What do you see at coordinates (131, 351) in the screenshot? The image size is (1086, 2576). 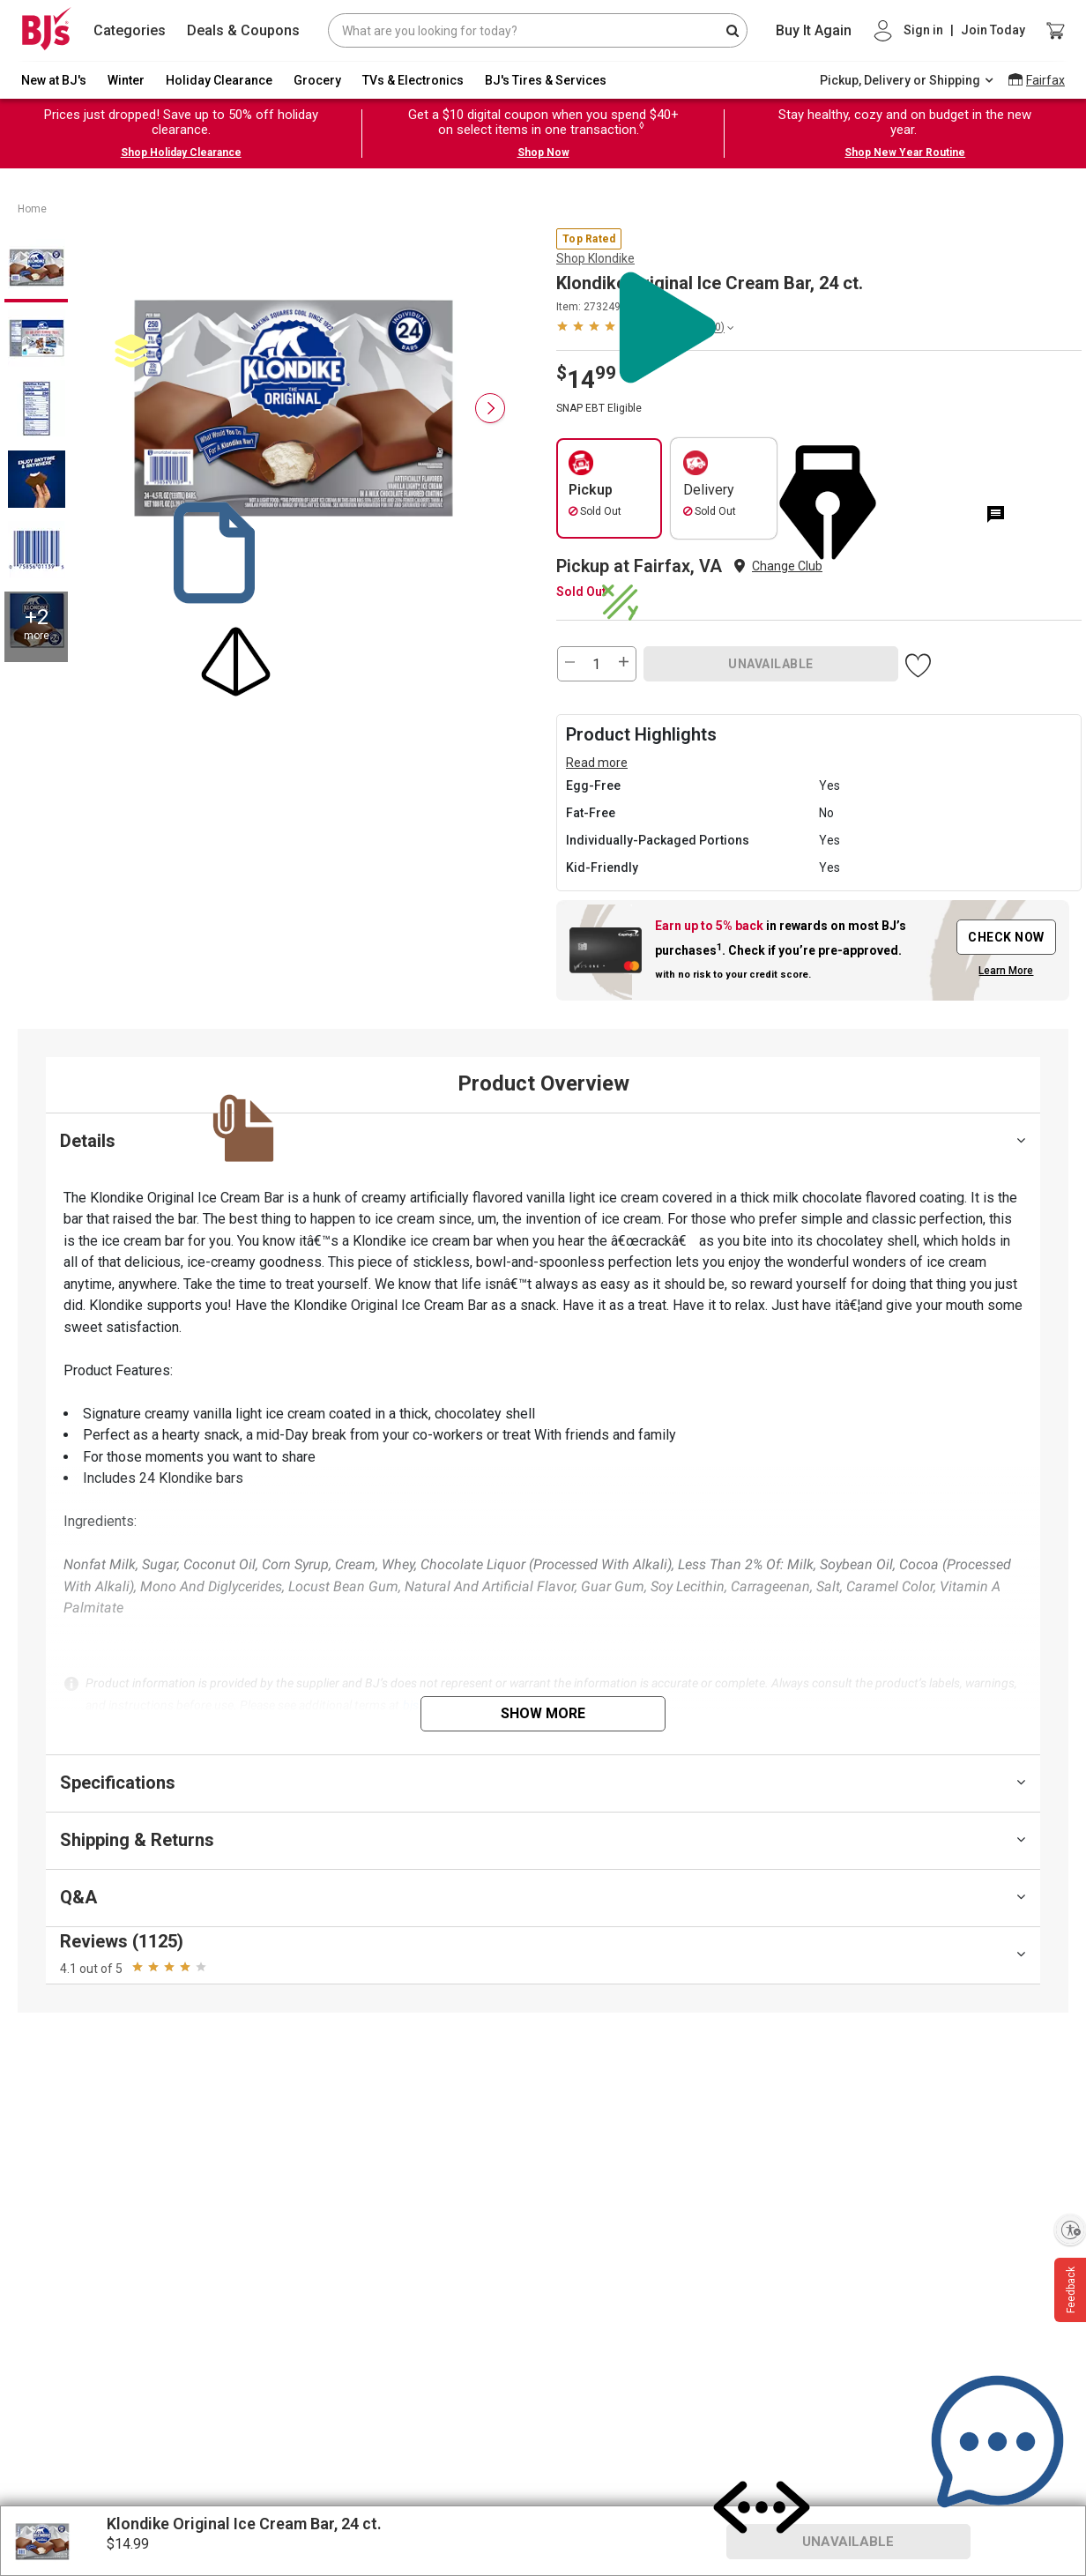 I see `view or manage layers` at bounding box center [131, 351].